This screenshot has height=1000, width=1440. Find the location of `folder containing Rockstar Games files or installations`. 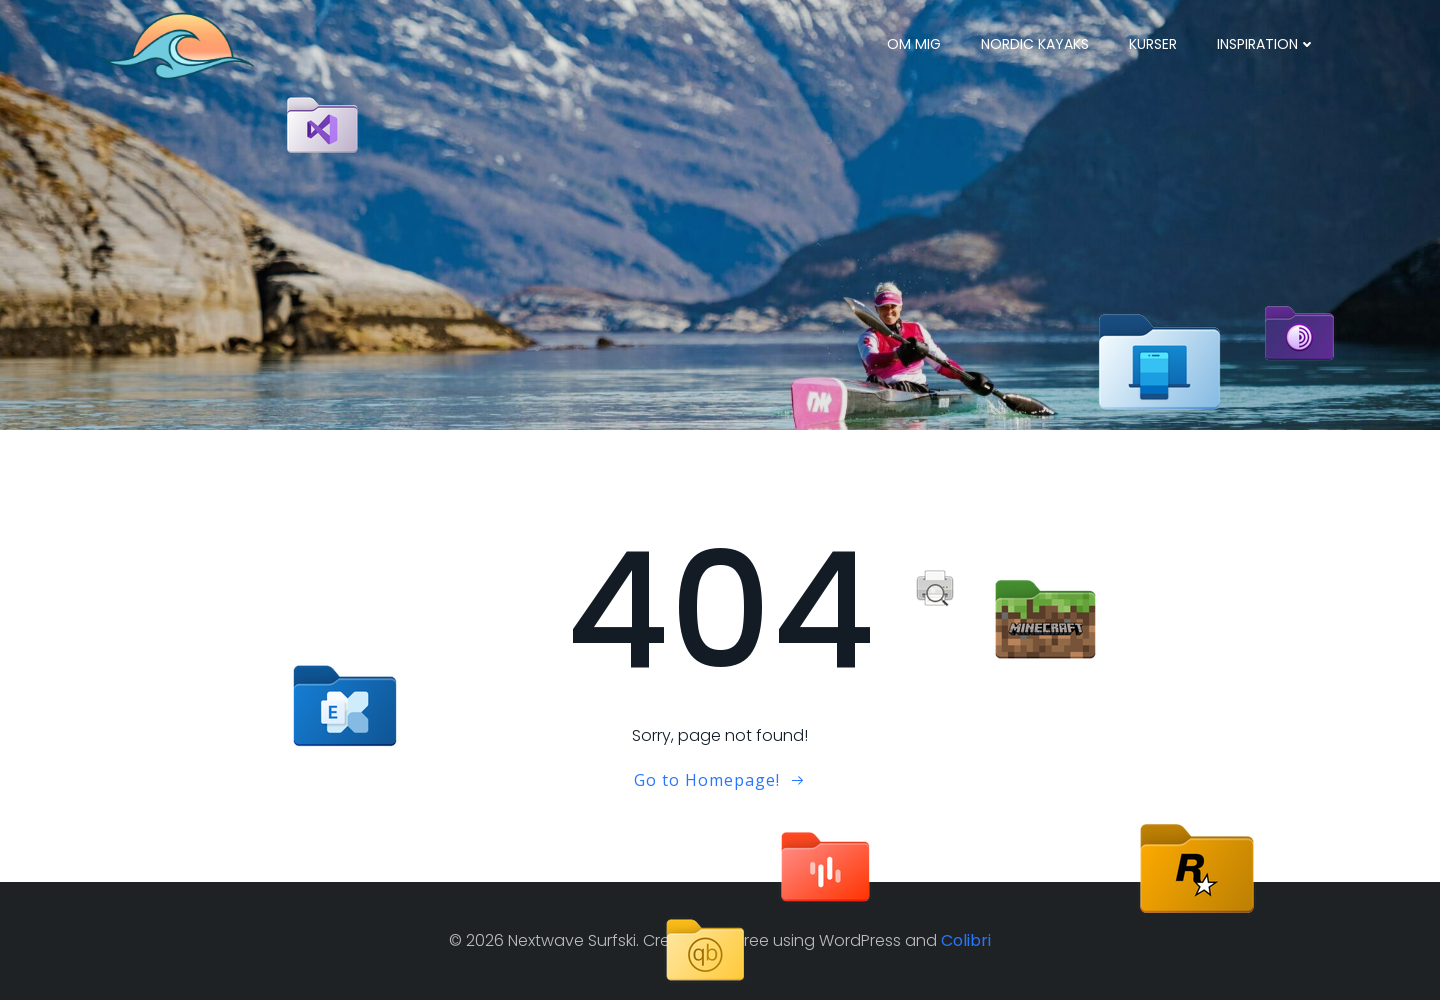

folder containing Rockstar Games files or installations is located at coordinates (1196, 871).